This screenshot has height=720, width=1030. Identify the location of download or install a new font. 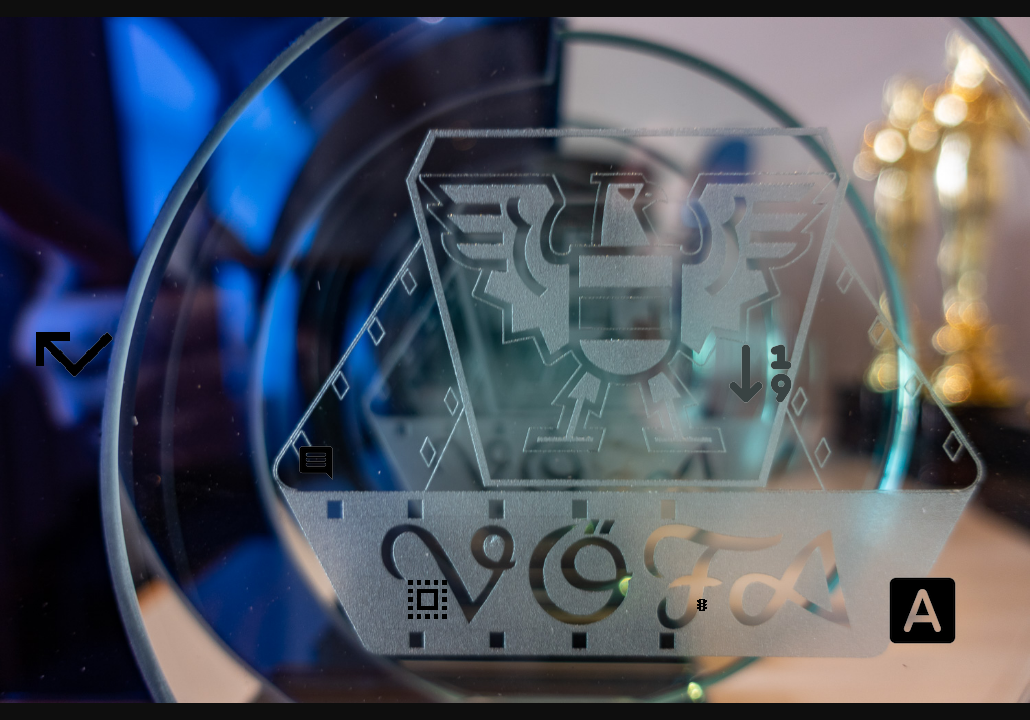
(922, 610).